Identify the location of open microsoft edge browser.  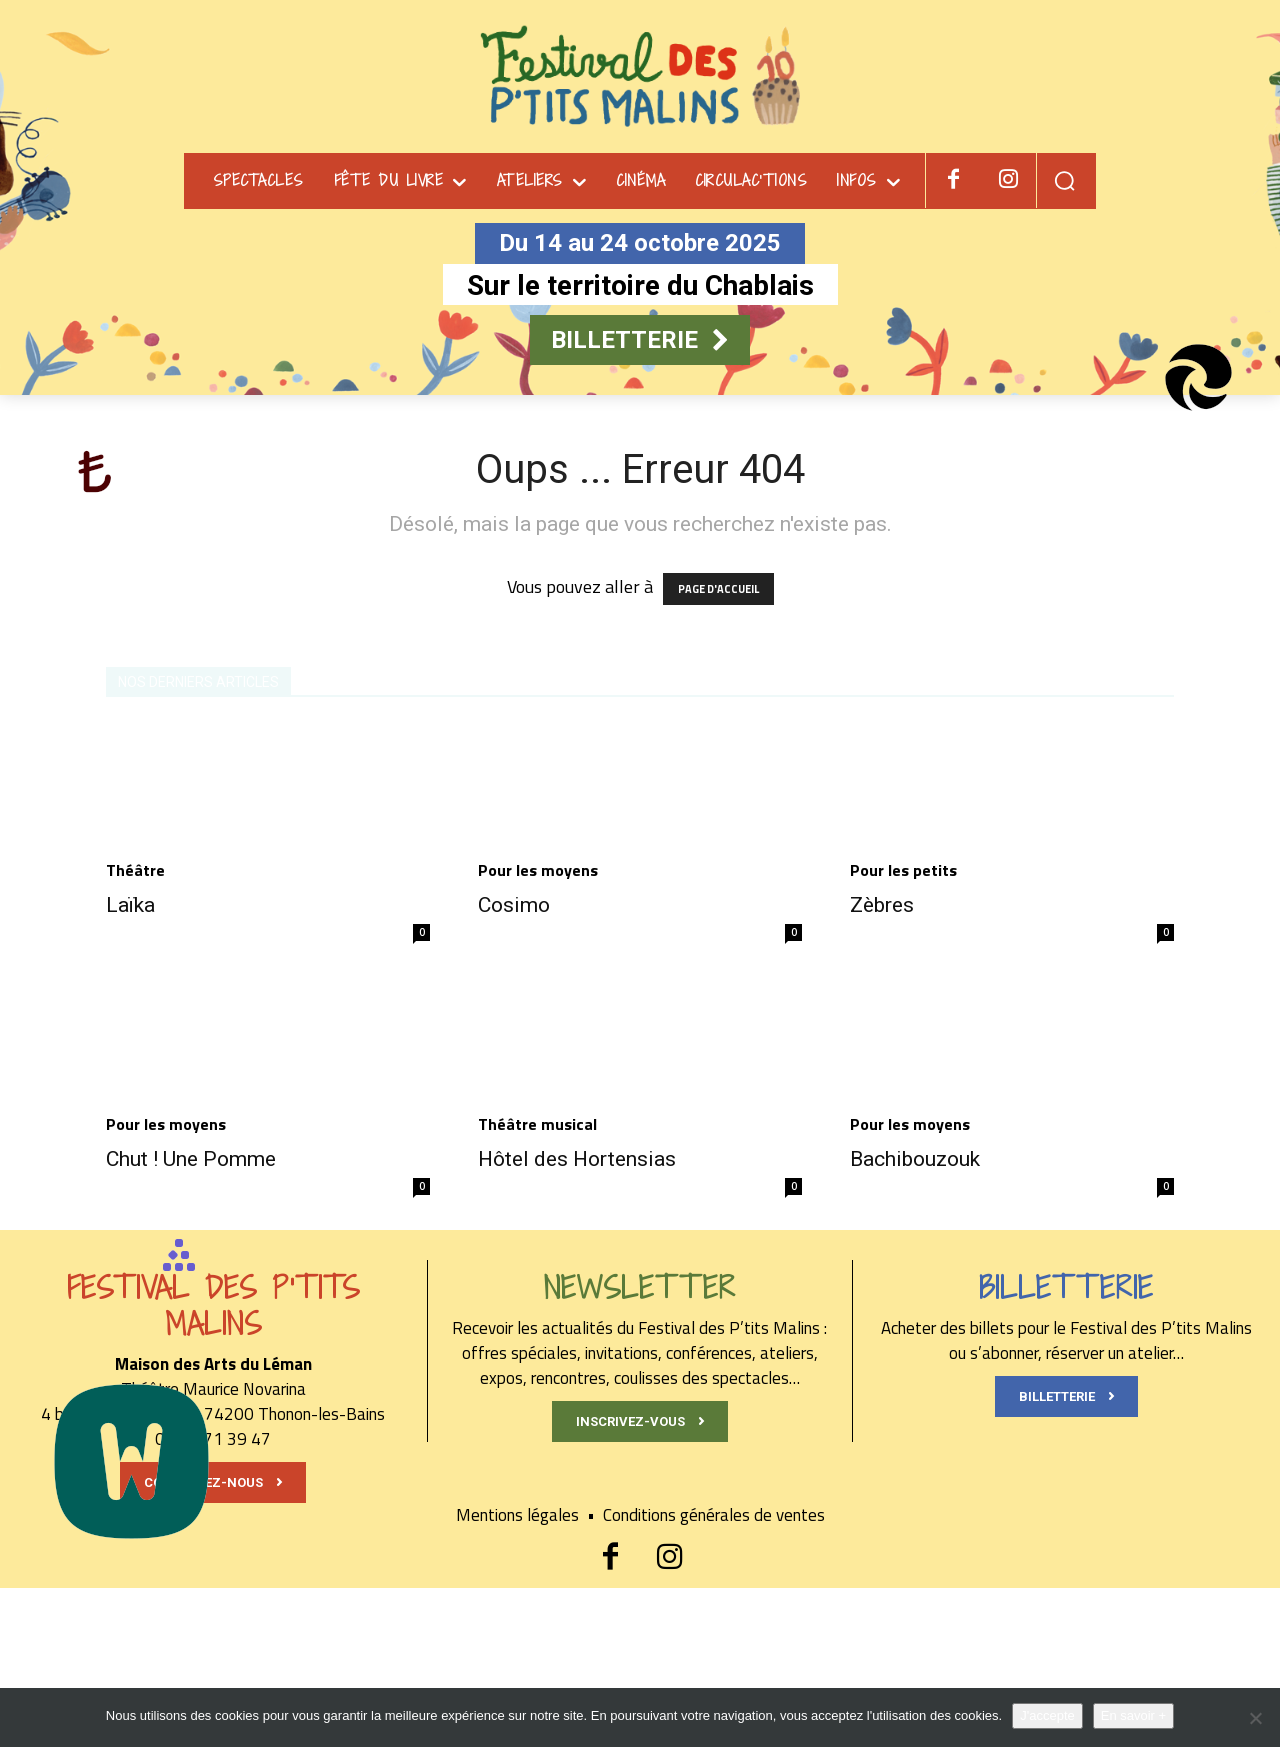
(1198, 377).